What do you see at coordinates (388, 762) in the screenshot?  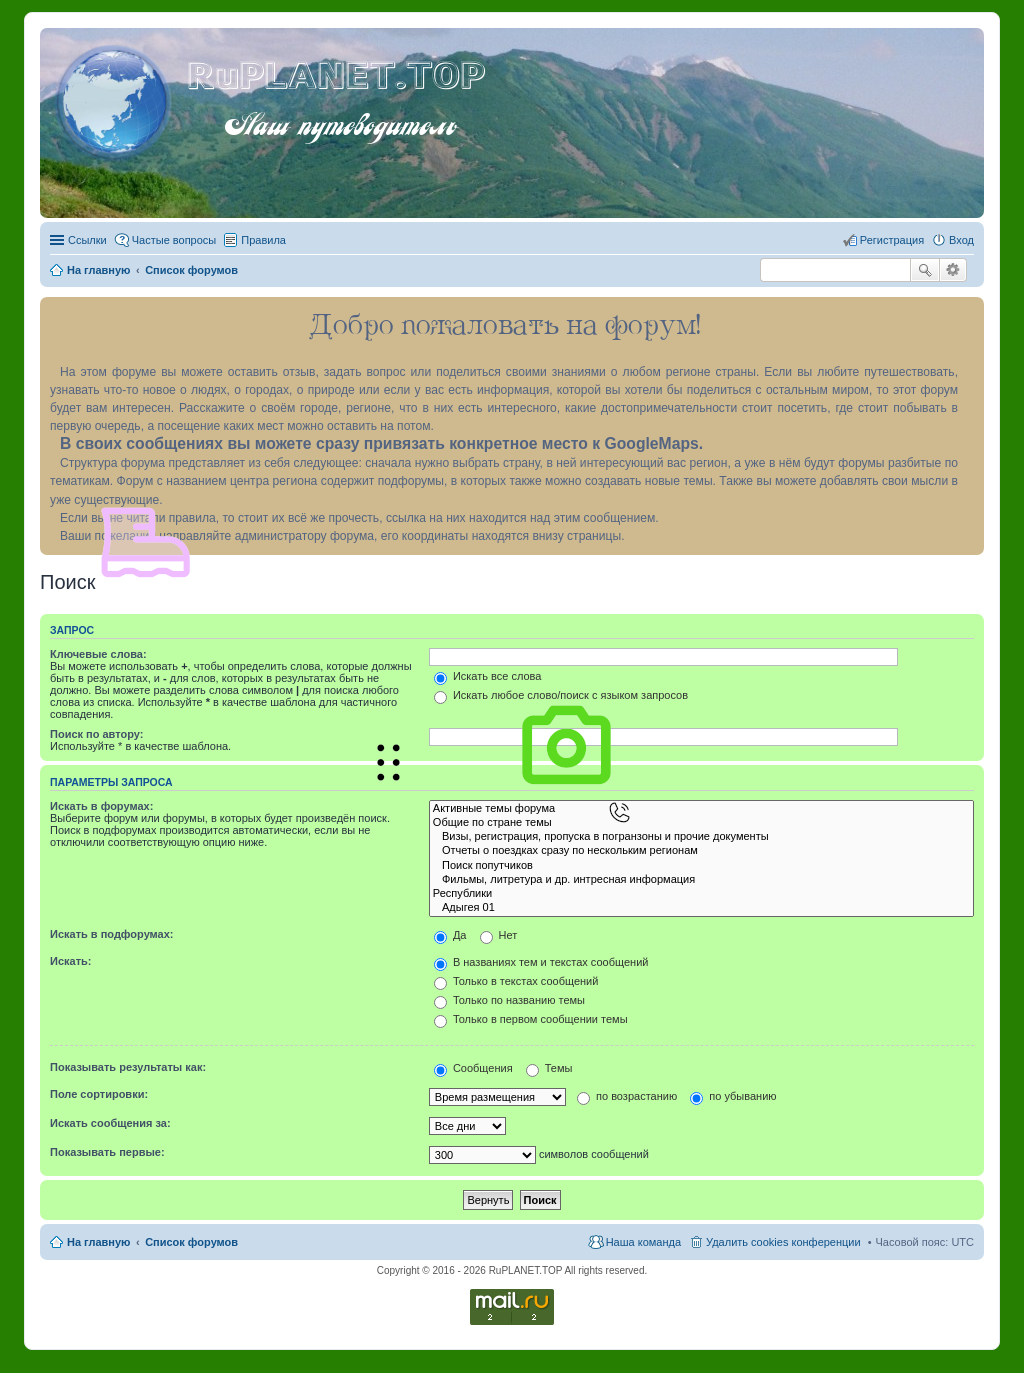 I see `drag to reorder items` at bounding box center [388, 762].